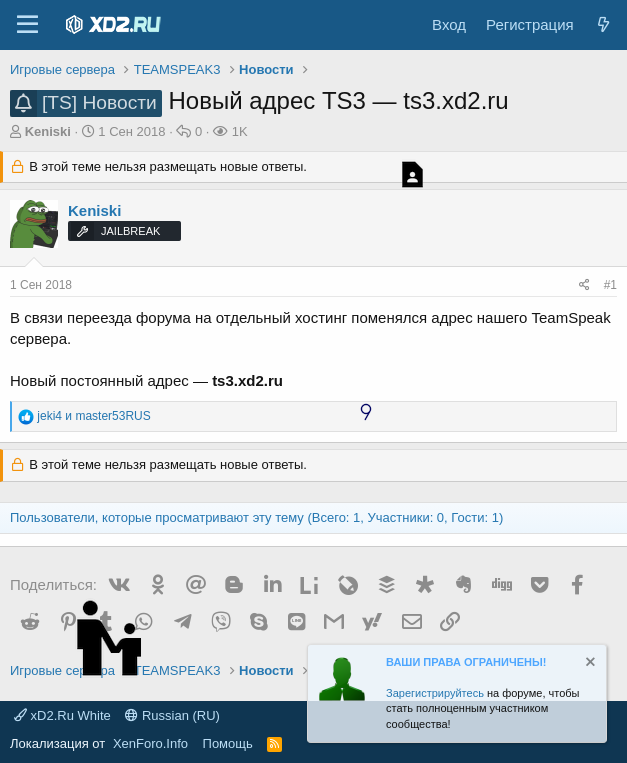 The height and width of the screenshot is (763, 627). Describe the element at coordinates (366, 412) in the screenshot. I see `indicates the number nine in a list or sequence` at that location.